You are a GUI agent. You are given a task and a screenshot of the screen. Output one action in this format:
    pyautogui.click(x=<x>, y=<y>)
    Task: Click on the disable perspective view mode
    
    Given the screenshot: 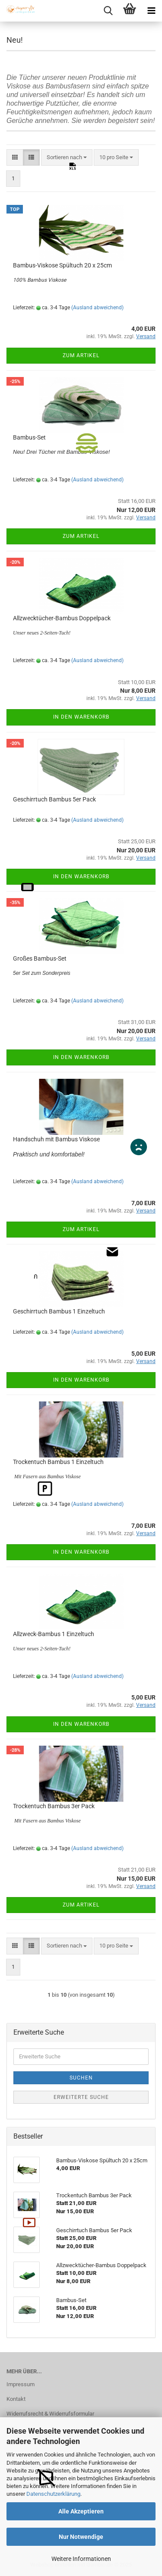 What is the action you would take?
    pyautogui.click(x=46, y=2478)
    